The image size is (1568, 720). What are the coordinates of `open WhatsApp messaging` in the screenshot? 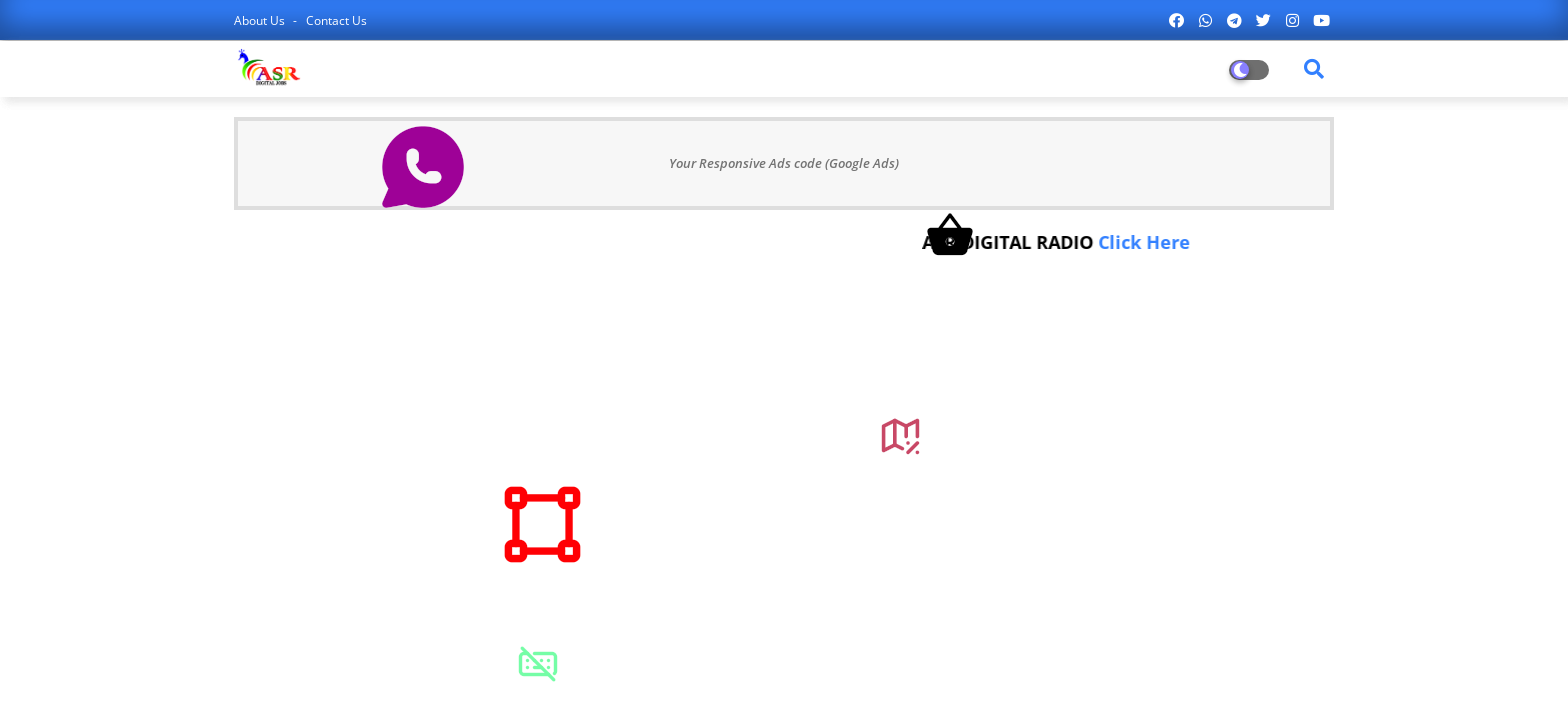 It's located at (423, 167).